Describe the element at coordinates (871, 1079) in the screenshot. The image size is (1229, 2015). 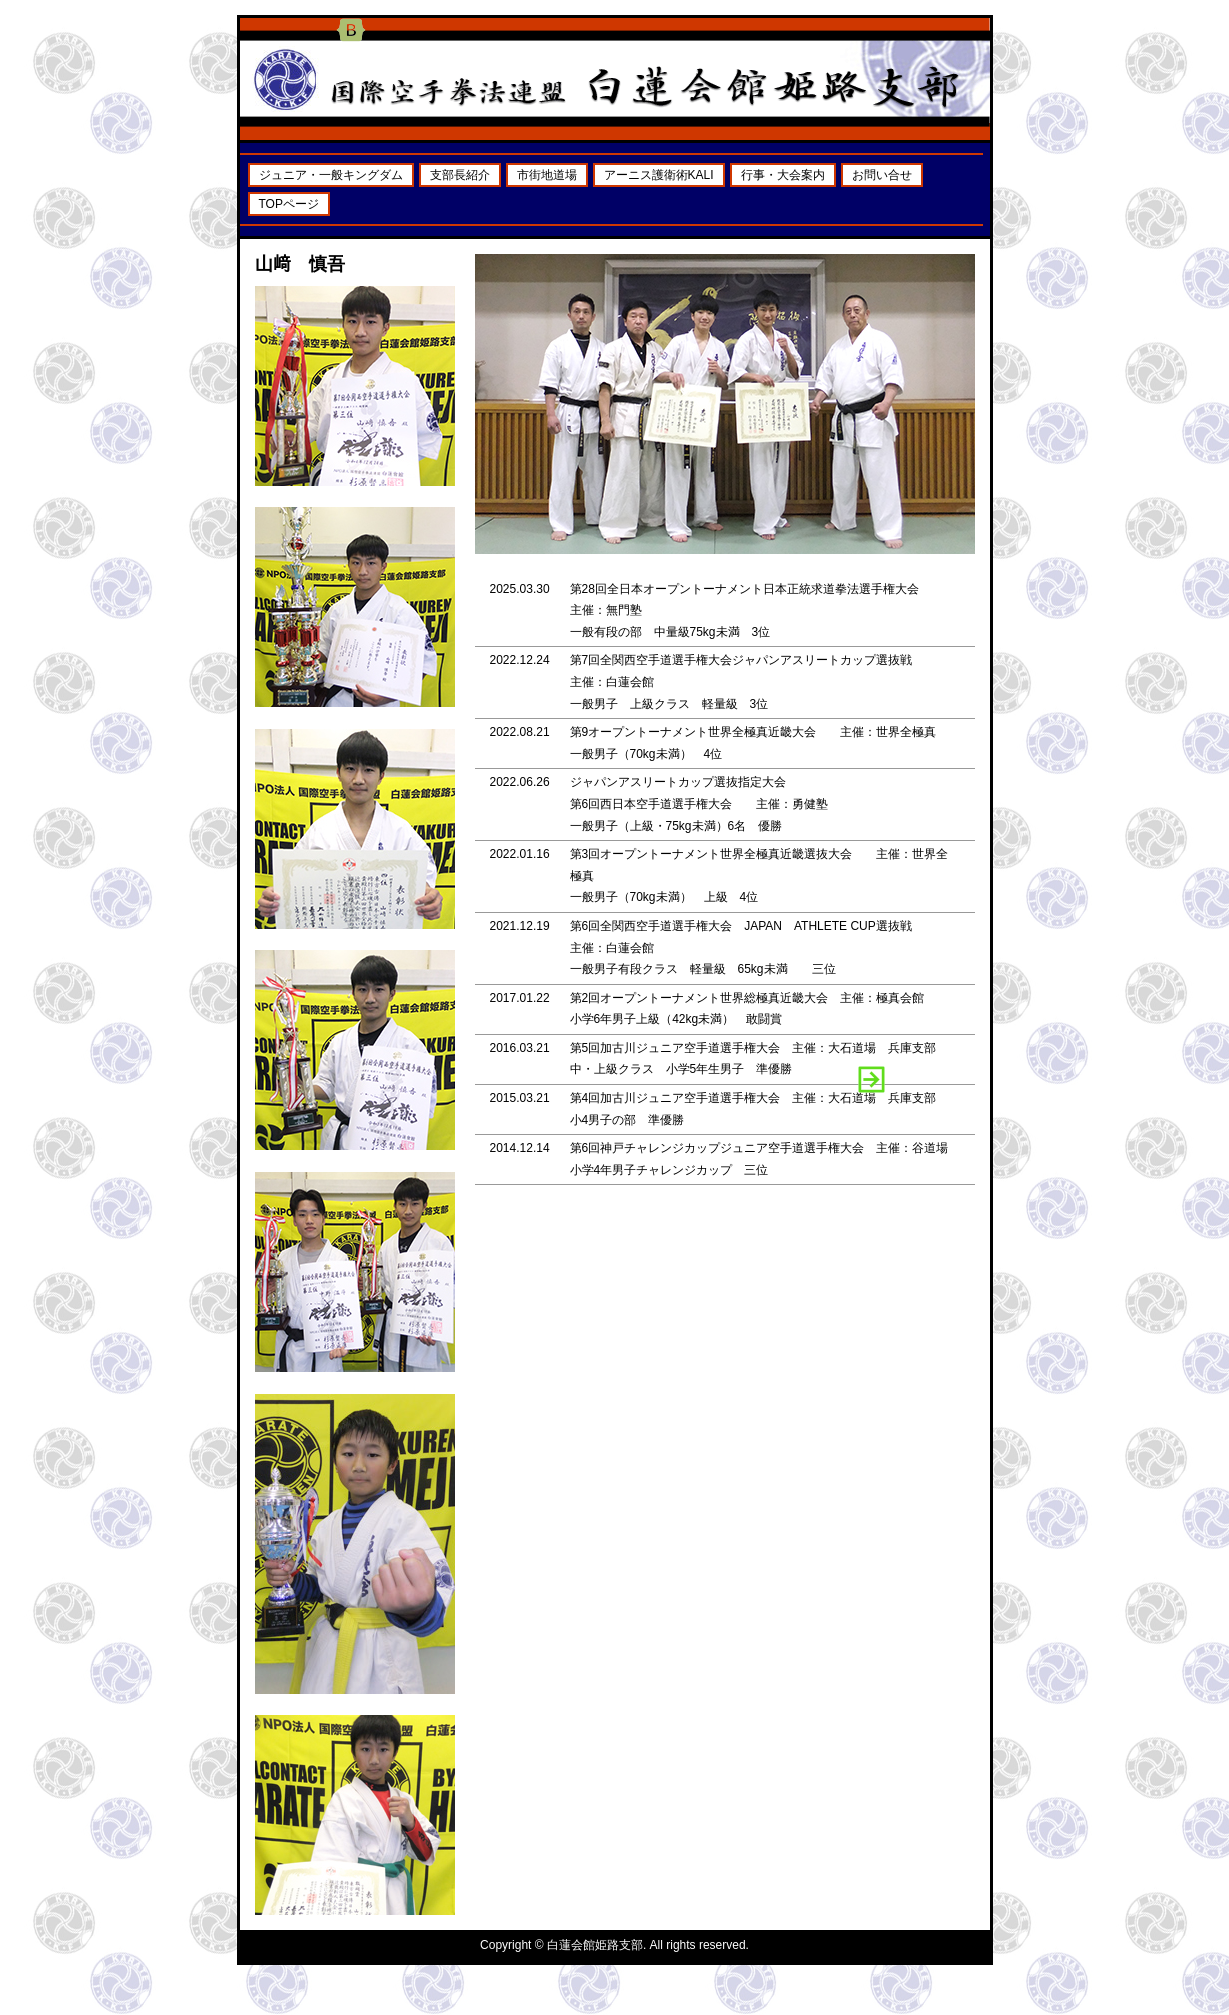
I see `navigate to the next item or screen` at that location.